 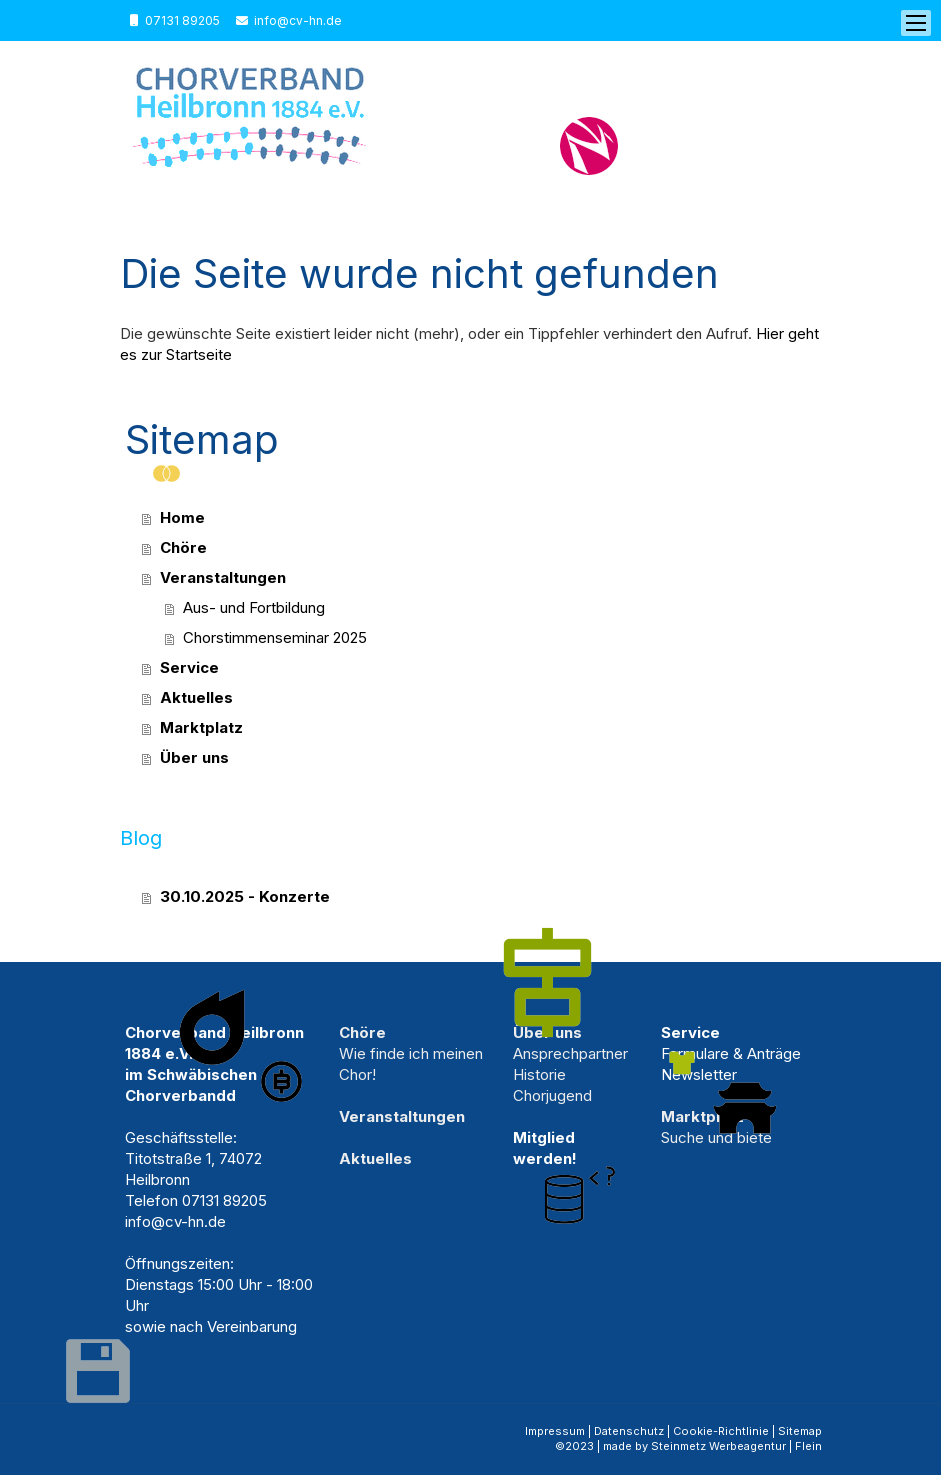 What do you see at coordinates (166, 473) in the screenshot?
I see `pay with mastercard` at bounding box center [166, 473].